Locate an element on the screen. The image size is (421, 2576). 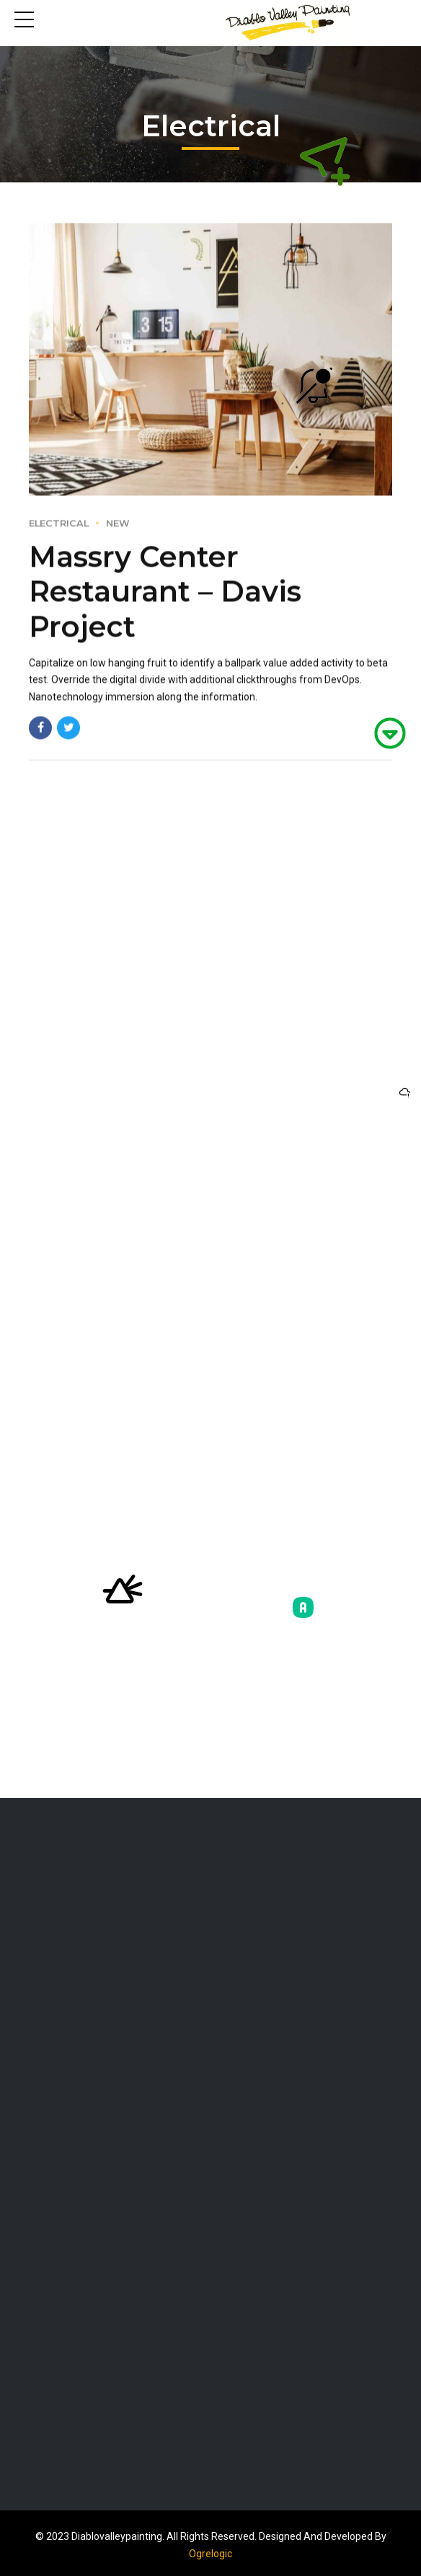
cloud storage warning or alert is located at coordinates (404, 1092).